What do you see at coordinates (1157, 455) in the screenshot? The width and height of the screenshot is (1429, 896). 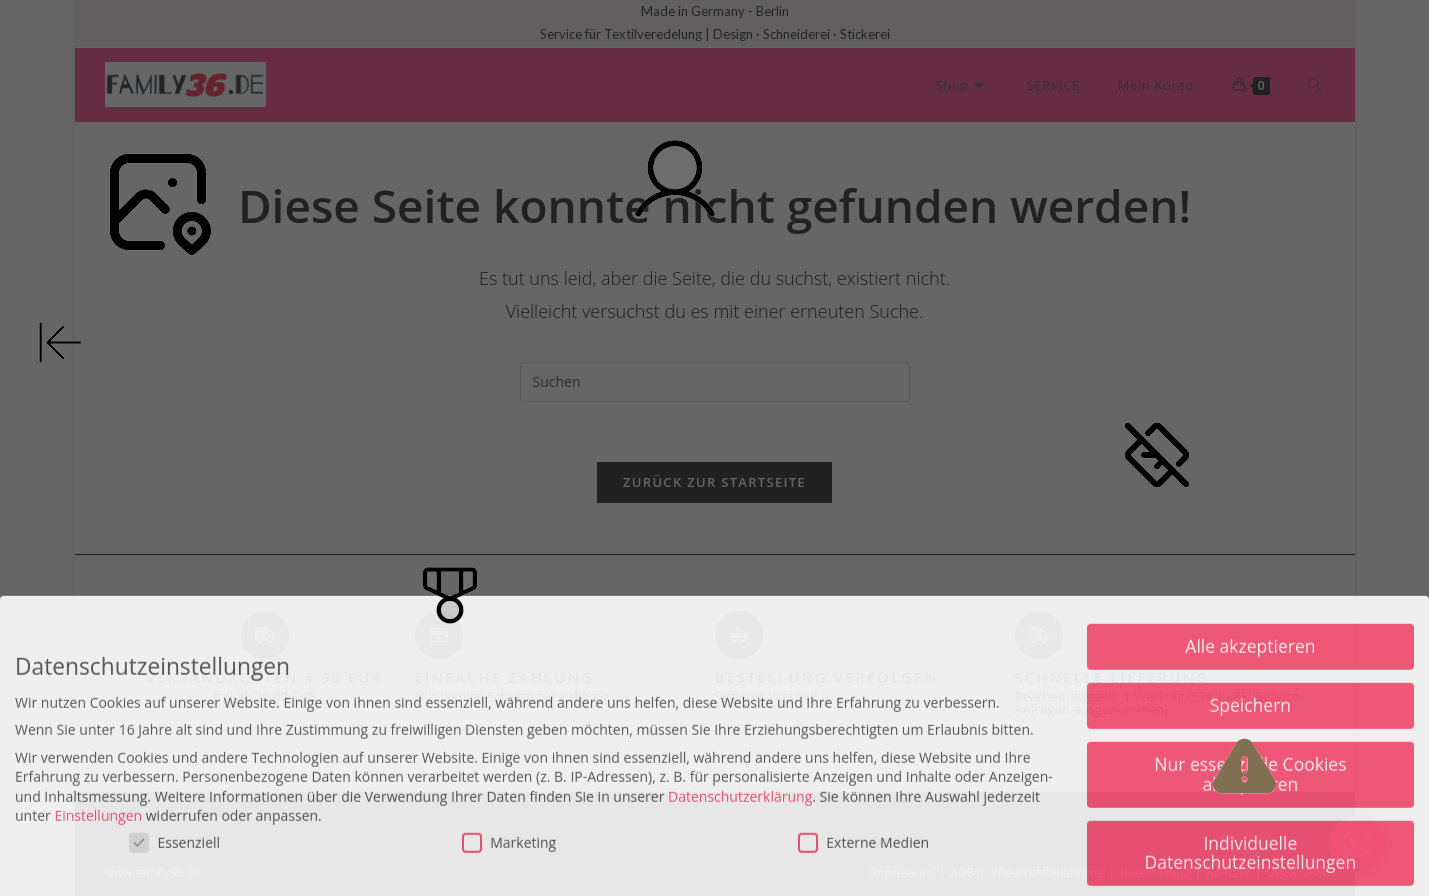 I see `navigation or directions unavailable` at bounding box center [1157, 455].